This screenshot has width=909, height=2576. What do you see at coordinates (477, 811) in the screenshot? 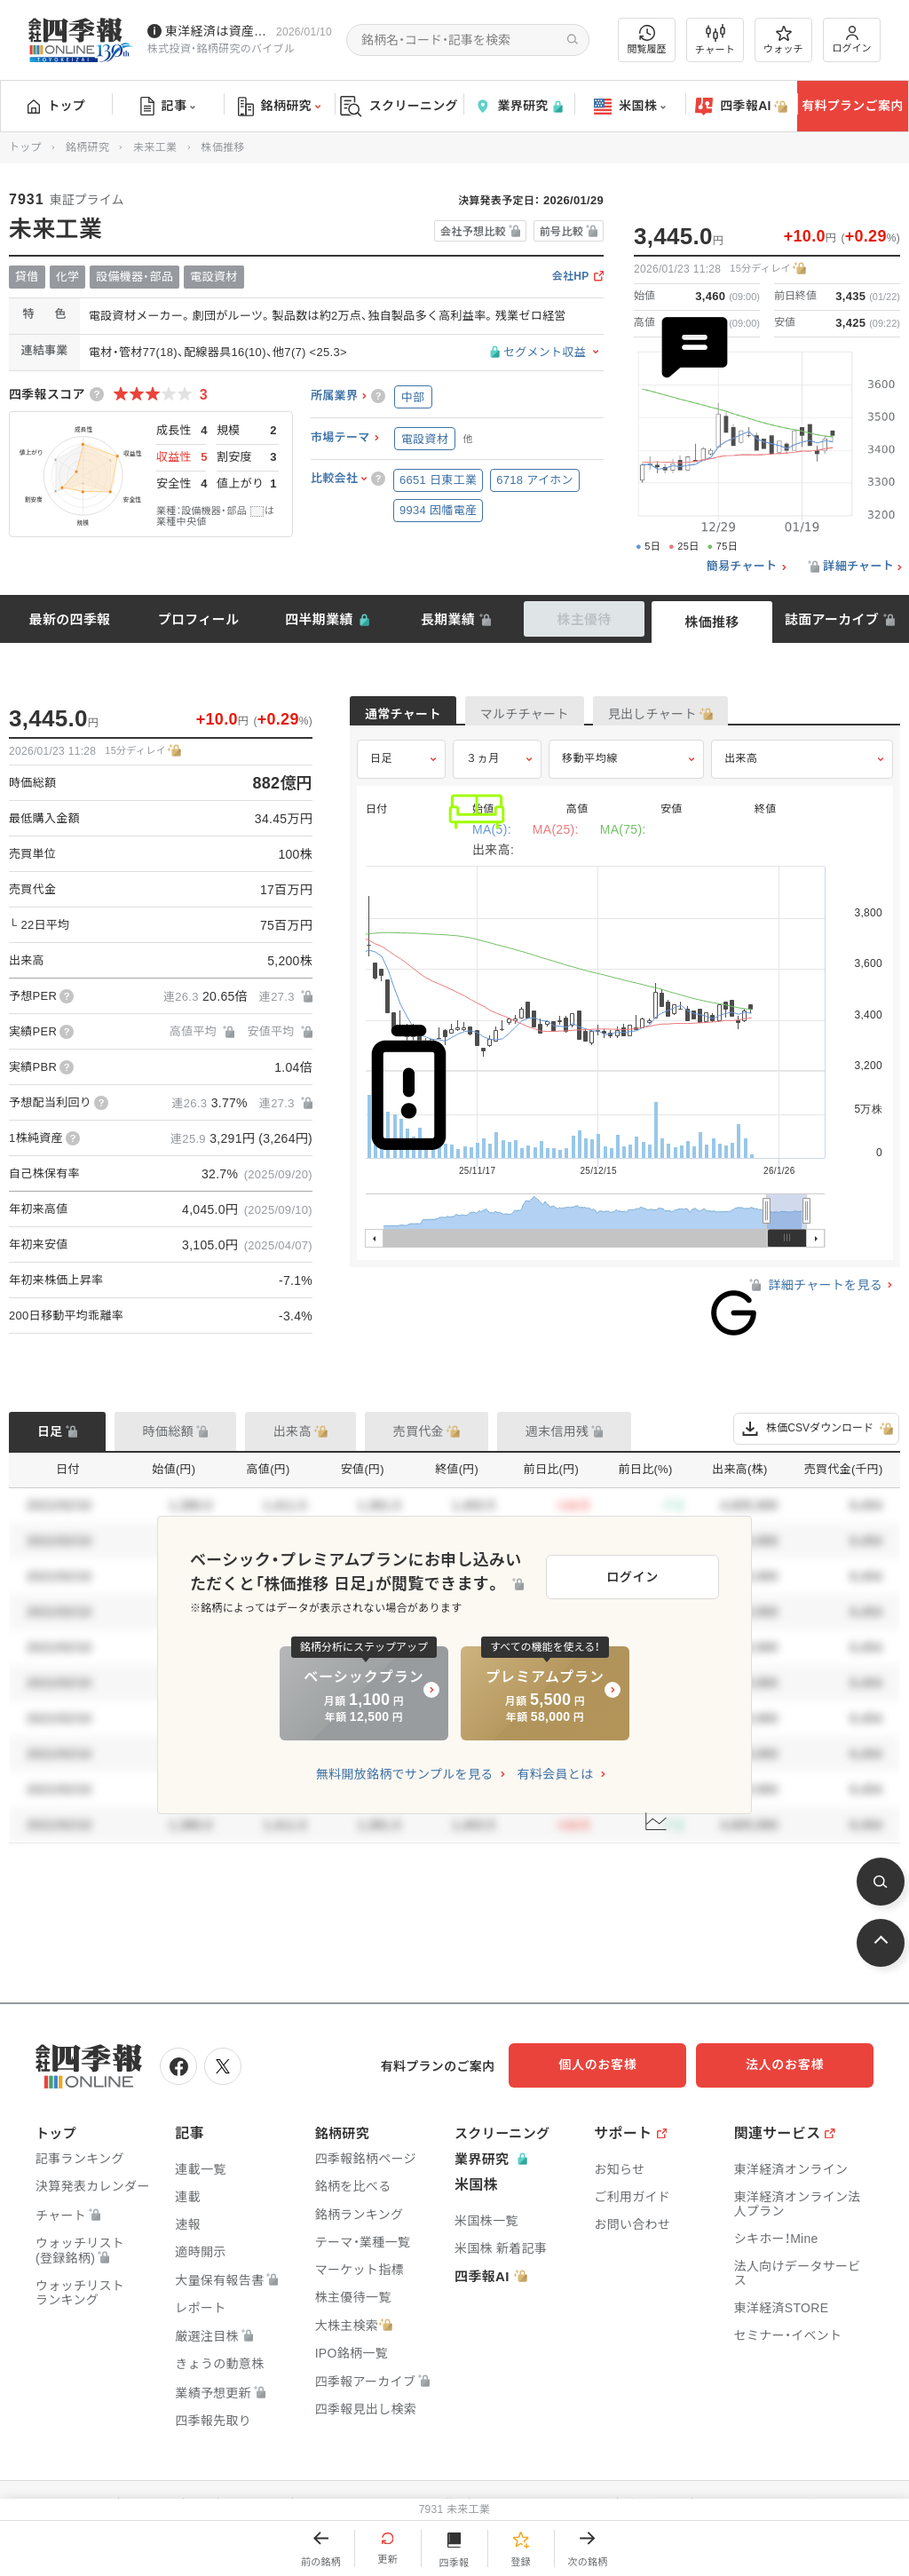
I see `browse furniture or home decor items` at bounding box center [477, 811].